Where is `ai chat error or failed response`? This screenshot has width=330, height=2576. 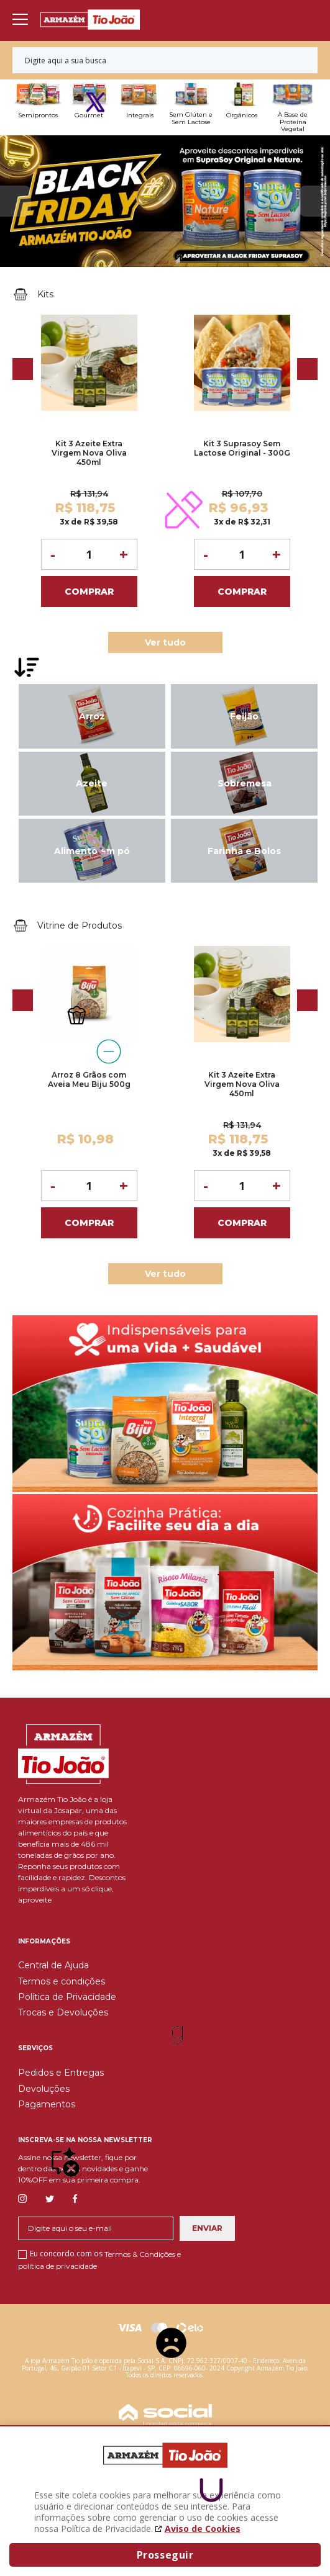 ai chat error or failed response is located at coordinates (65, 2162).